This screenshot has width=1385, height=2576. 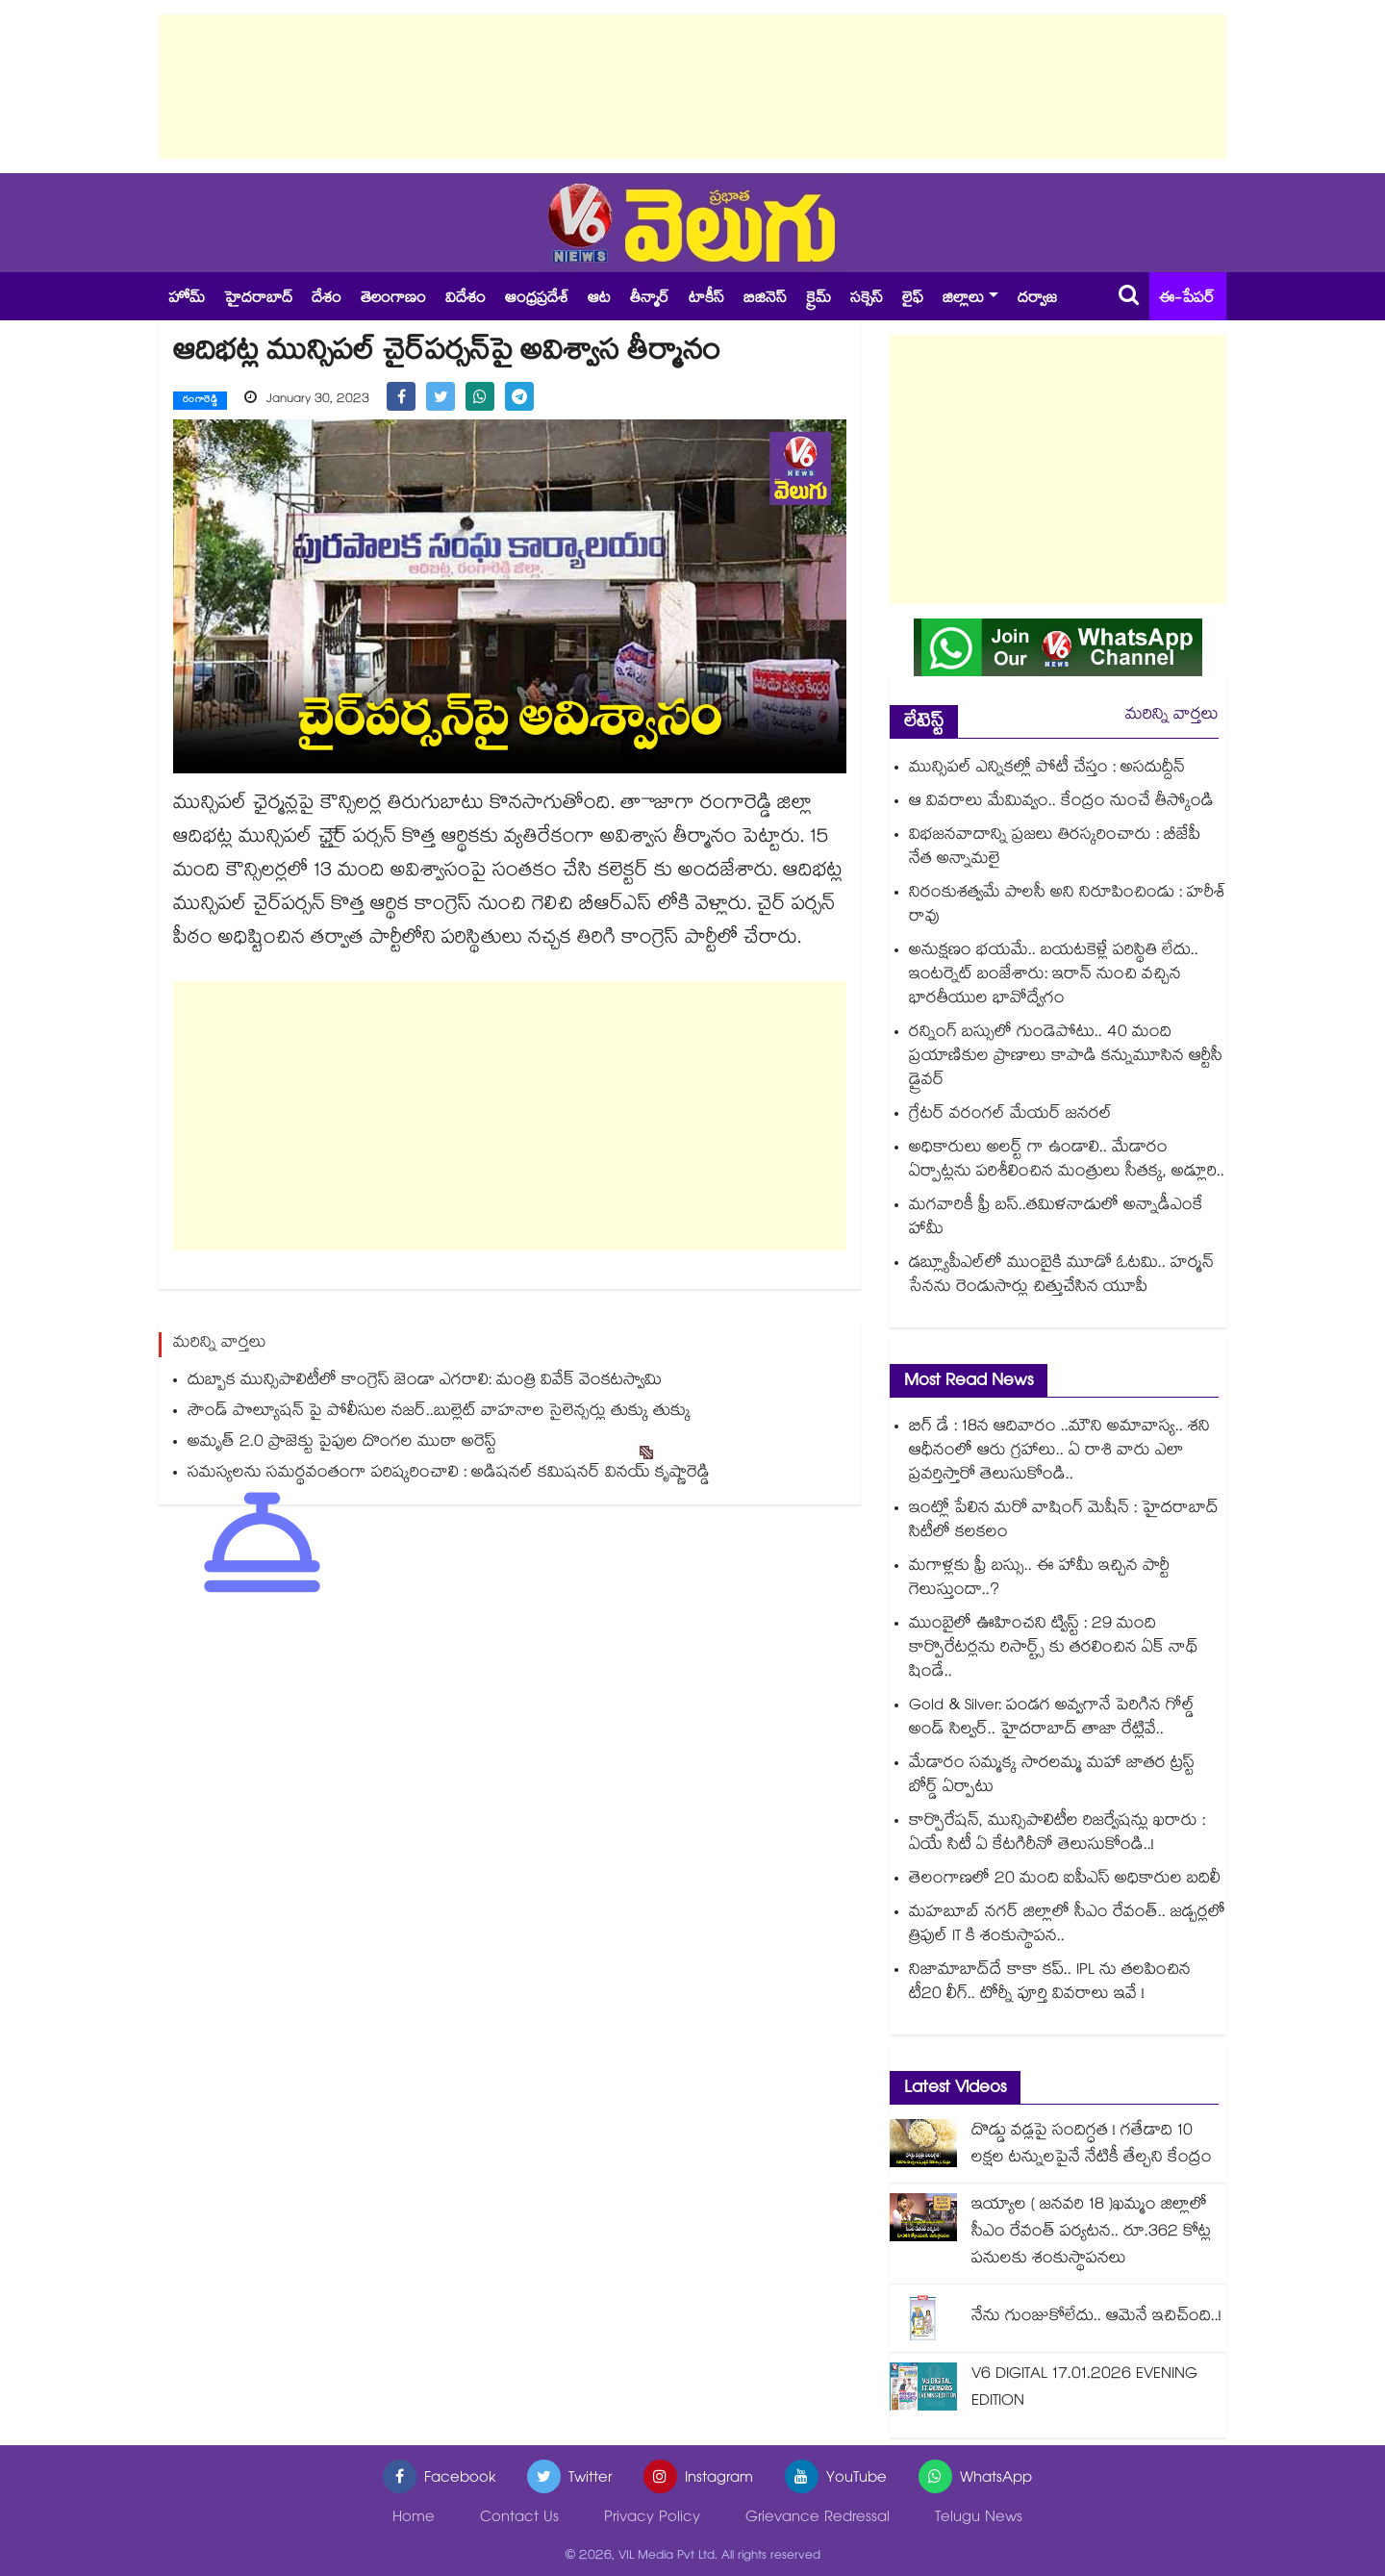 What do you see at coordinates (262, 1546) in the screenshot?
I see `ring for service or assistance` at bounding box center [262, 1546].